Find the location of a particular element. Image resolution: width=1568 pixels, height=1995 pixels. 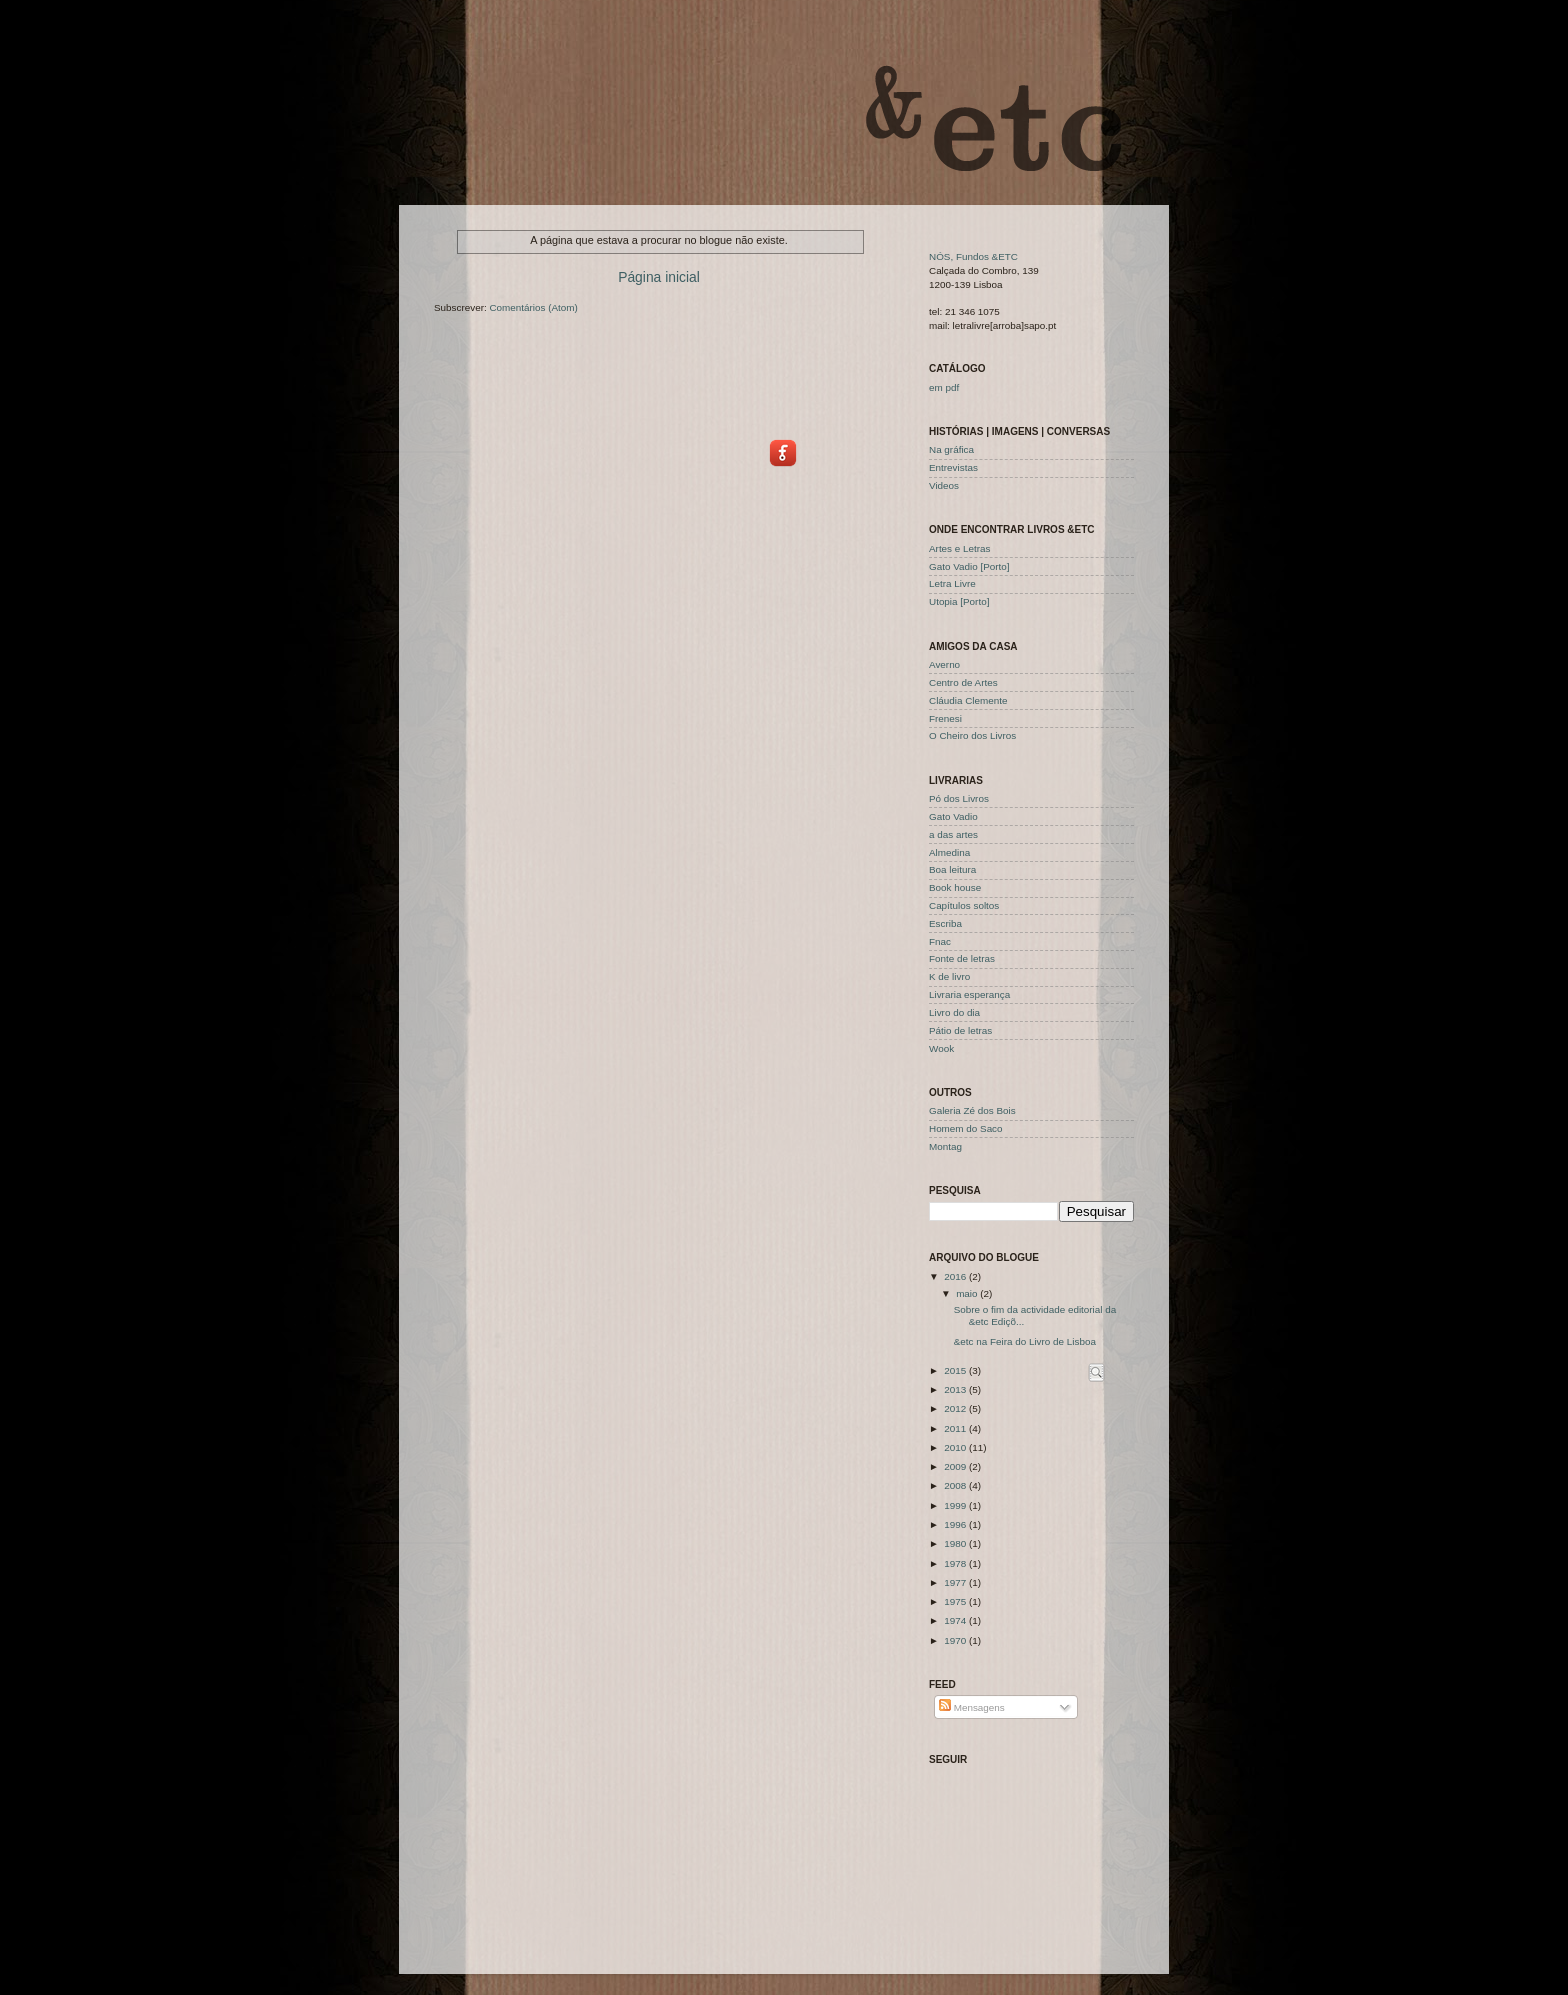

open the log viewer application is located at coordinates (1096, 1372).